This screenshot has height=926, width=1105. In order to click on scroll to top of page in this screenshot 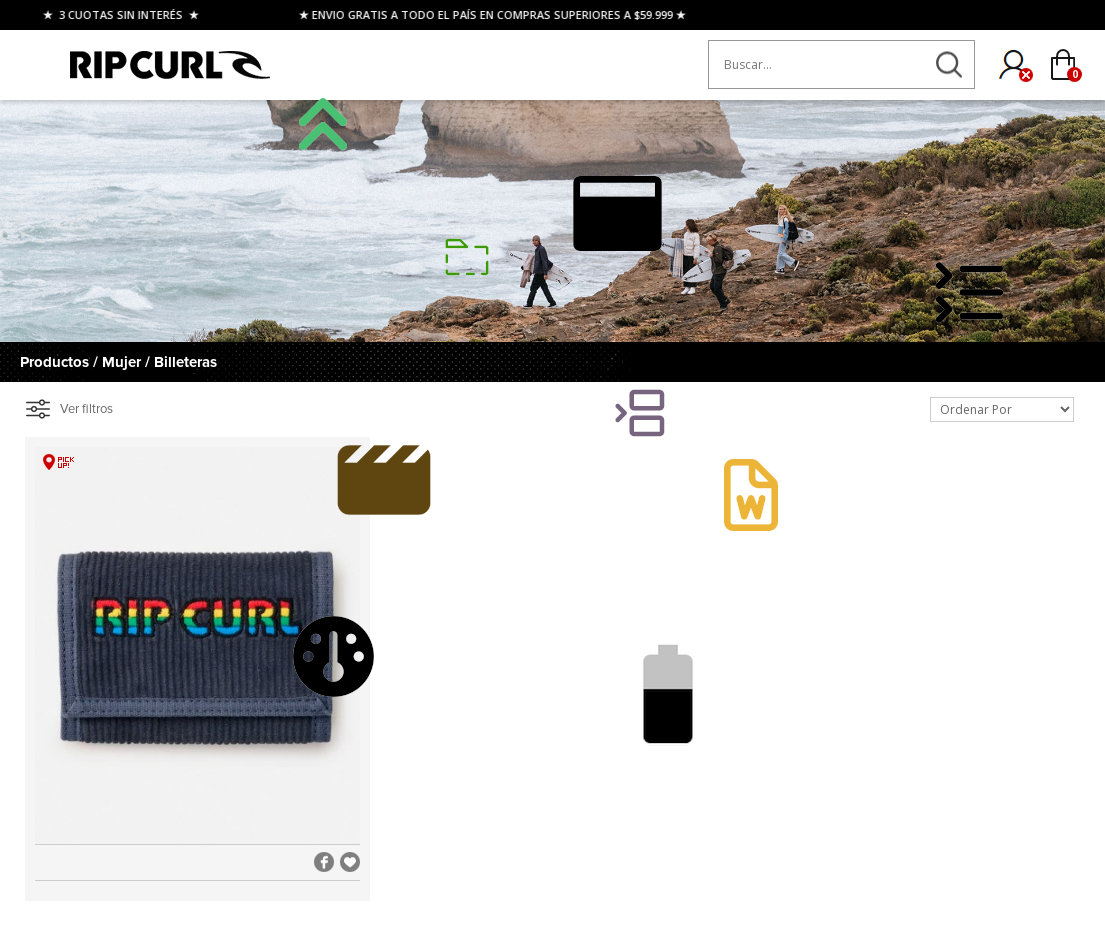, I will do `click(323, 126)`.